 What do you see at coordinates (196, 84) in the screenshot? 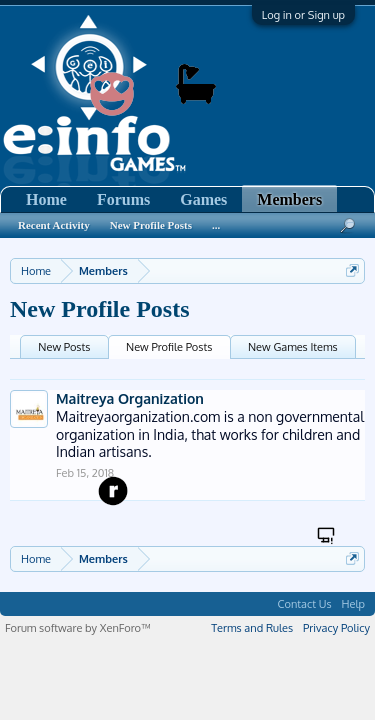
I see `view bathroom amenities` at bounding box center [196, 84].